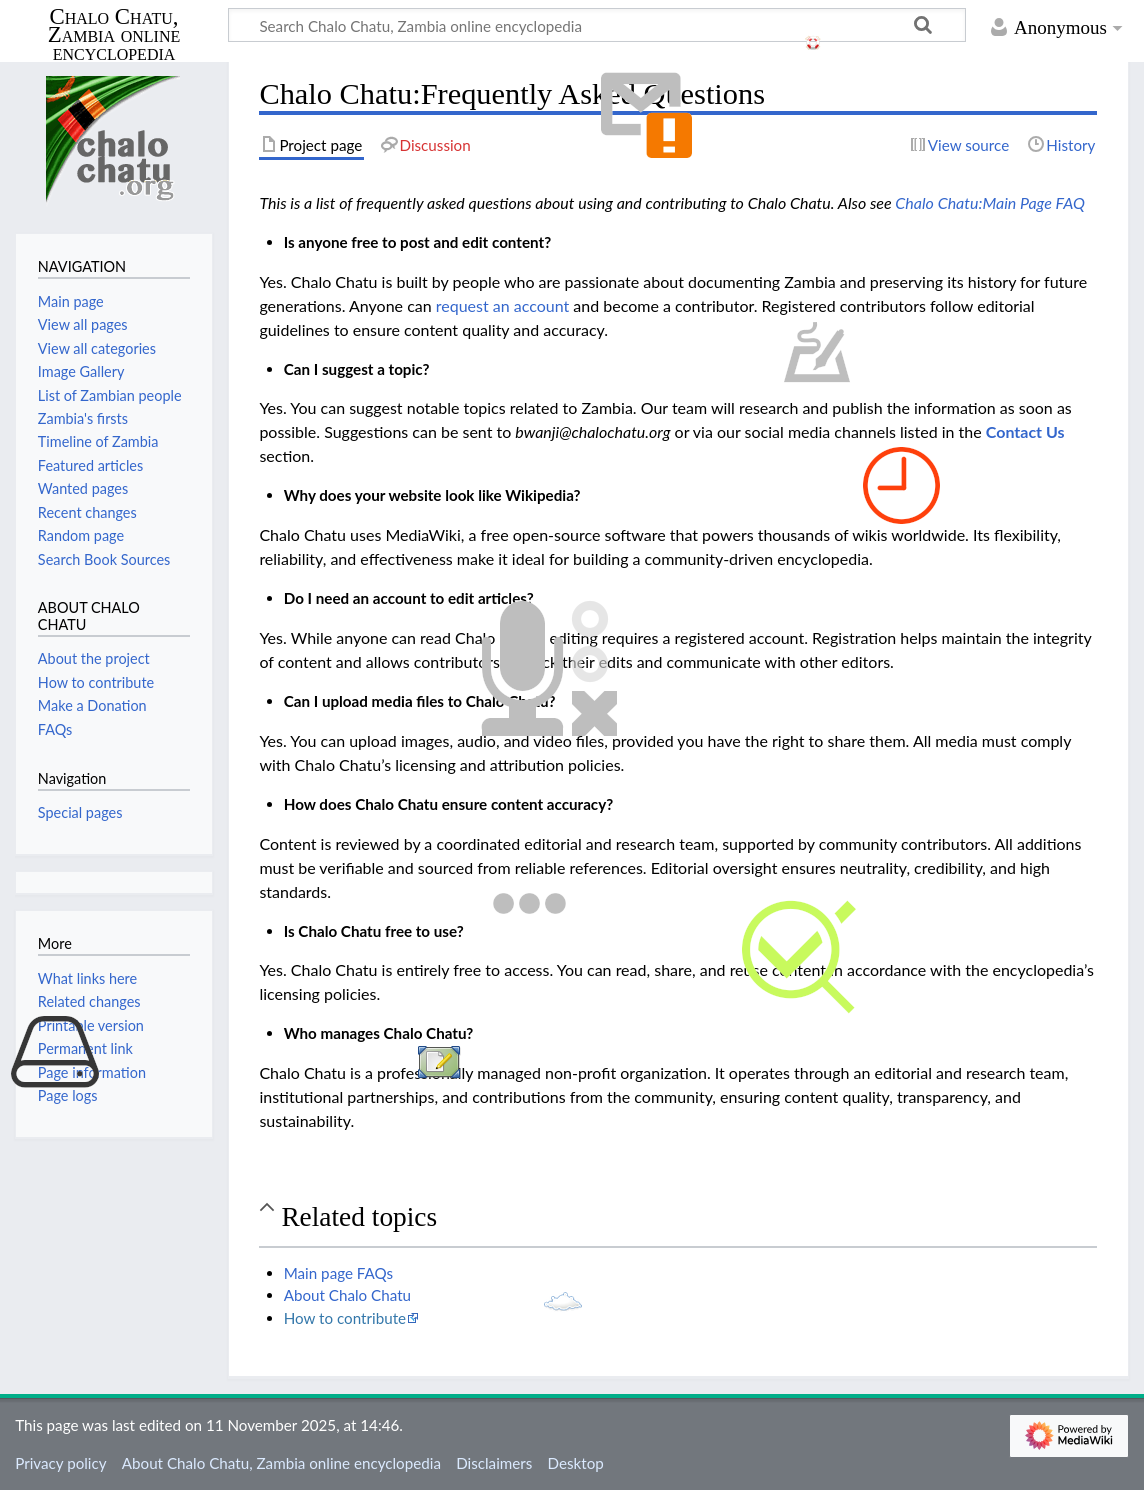 This screenshot has height=1490, width=1144. What do you see at coordinates (817, 354) in the screenshot?
I see `connect a drawing tablet or stylus input device` at bounding box center [817, 354].